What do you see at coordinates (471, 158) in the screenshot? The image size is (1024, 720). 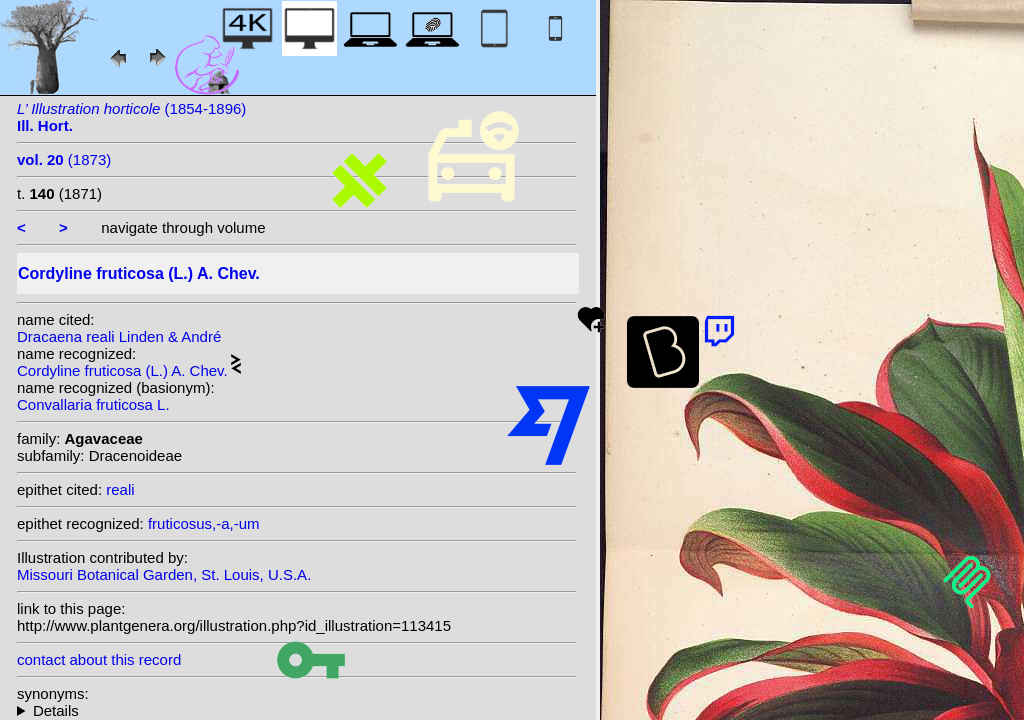 I see `taxi or rideshare with wifi available` at bounding box center [471, 158].